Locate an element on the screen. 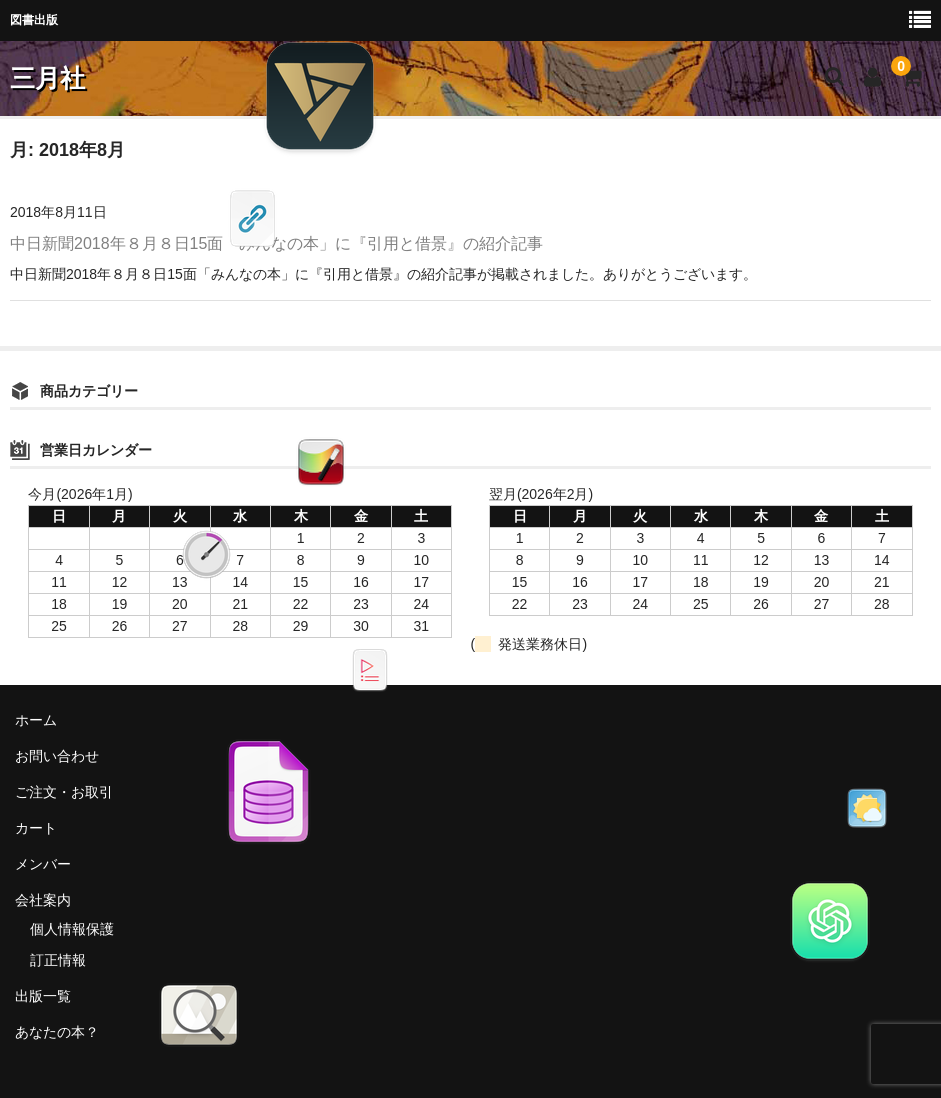  open the weather app is located at coordinates (867, 808).